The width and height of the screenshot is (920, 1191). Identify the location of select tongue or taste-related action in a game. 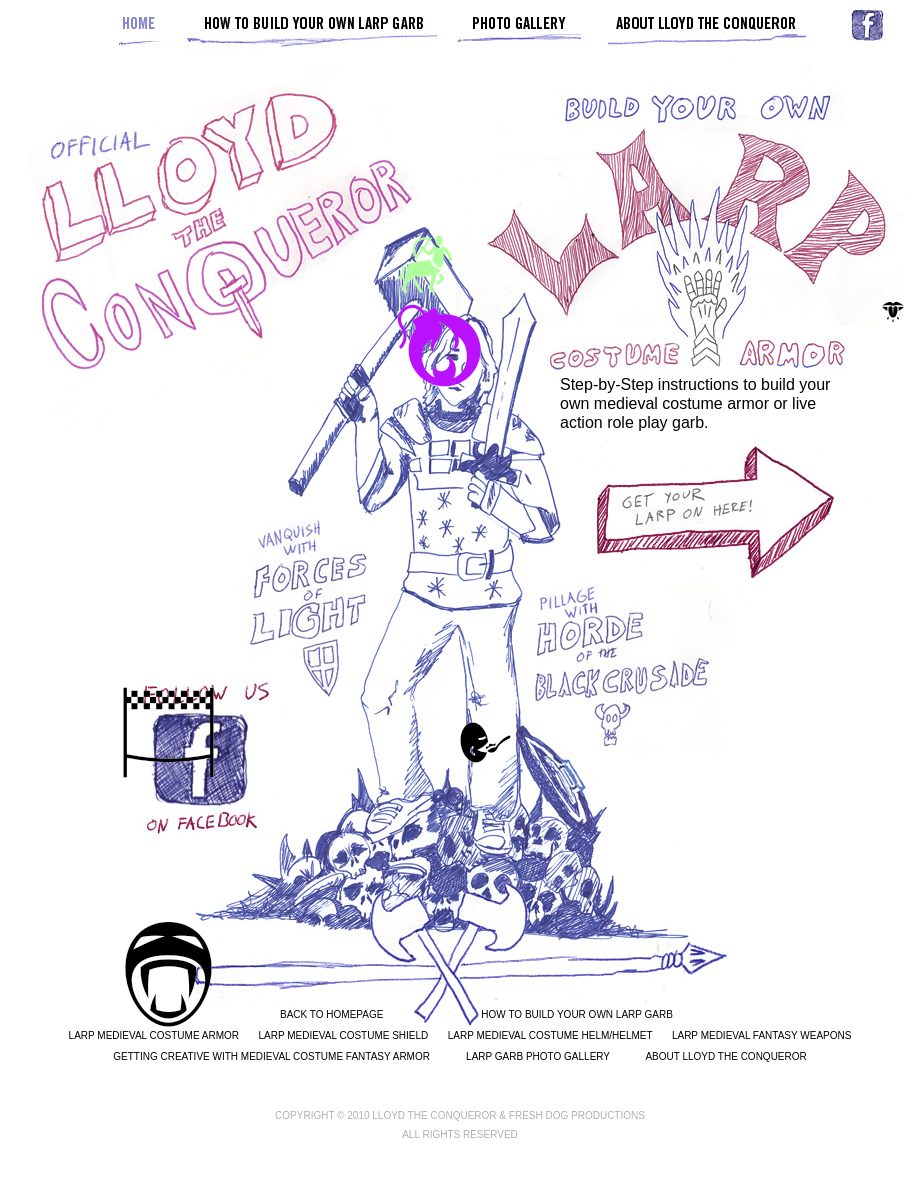
(893, 312).